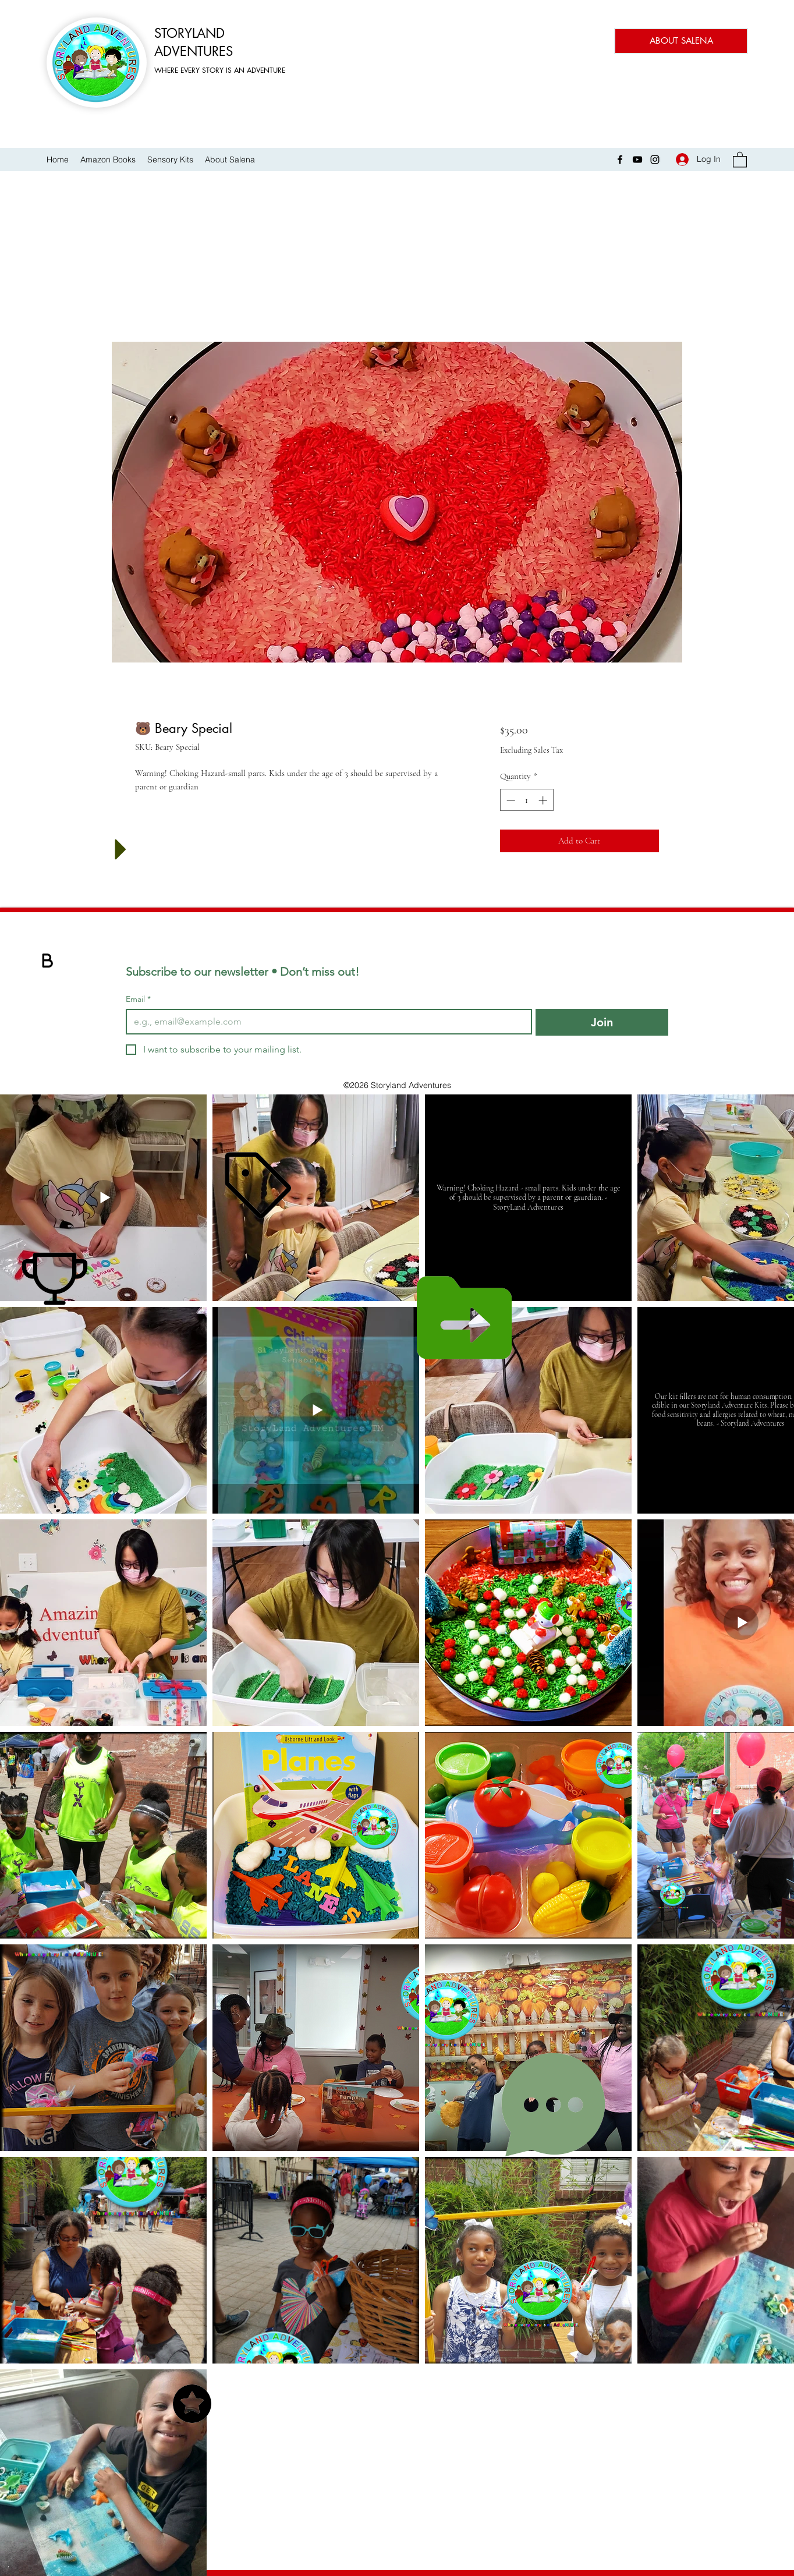 The height and width of the screenshot is (2576, 794). What do you see at coordinates (120, 849) in the screenshot?
I see `play media or start playback` at bounding box center [120, 849].